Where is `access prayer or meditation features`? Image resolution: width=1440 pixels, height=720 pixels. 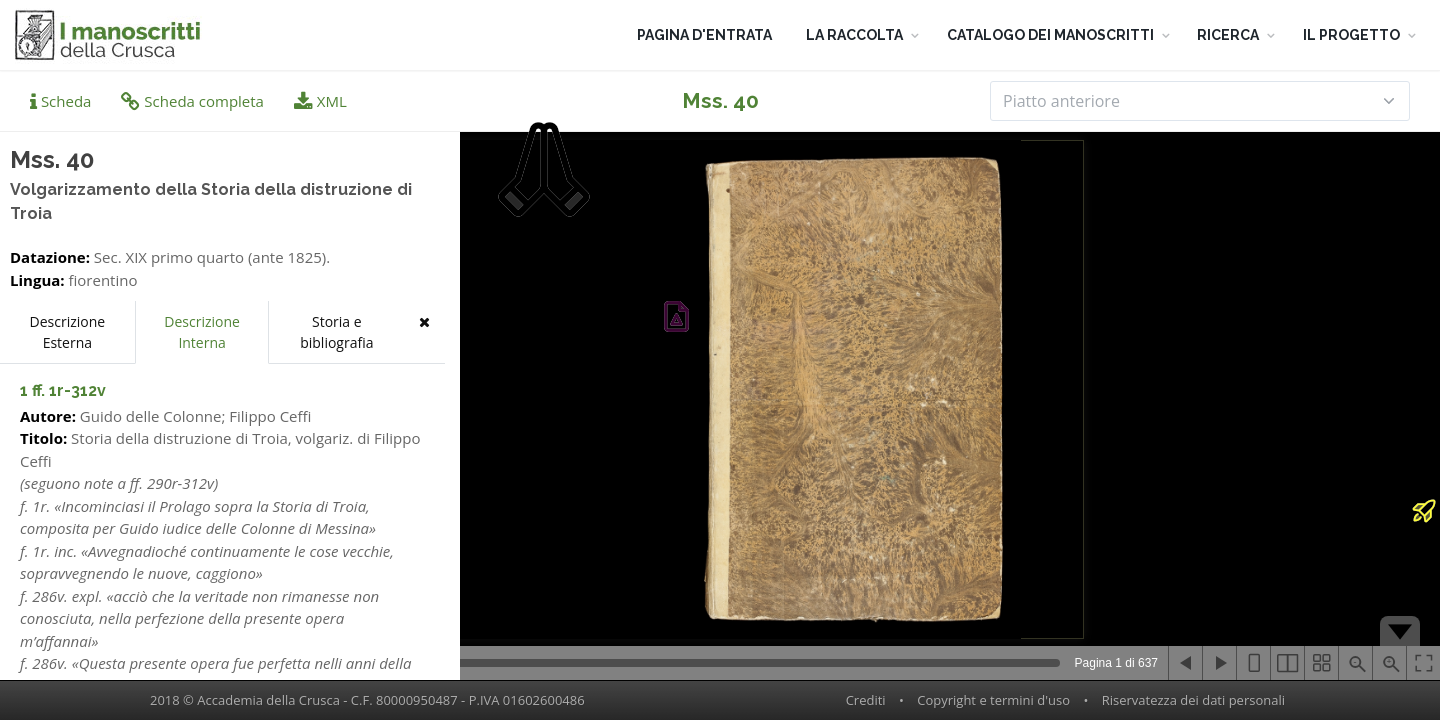
access prayer or meditation features is located at coordinates (544, 171).